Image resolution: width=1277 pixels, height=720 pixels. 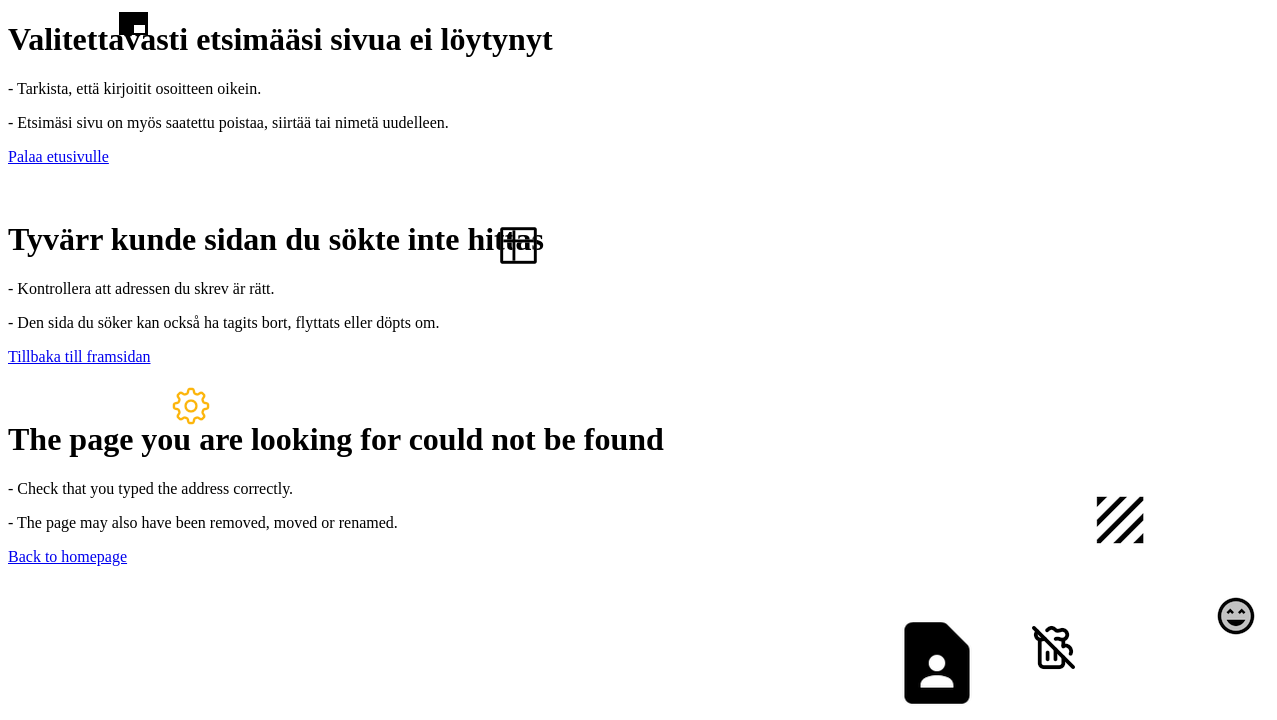 What do you see at coordinates (1236, 616) in the screenshot?
I see `rate your experience as very satisfied` at bounding box center [1236, 616].